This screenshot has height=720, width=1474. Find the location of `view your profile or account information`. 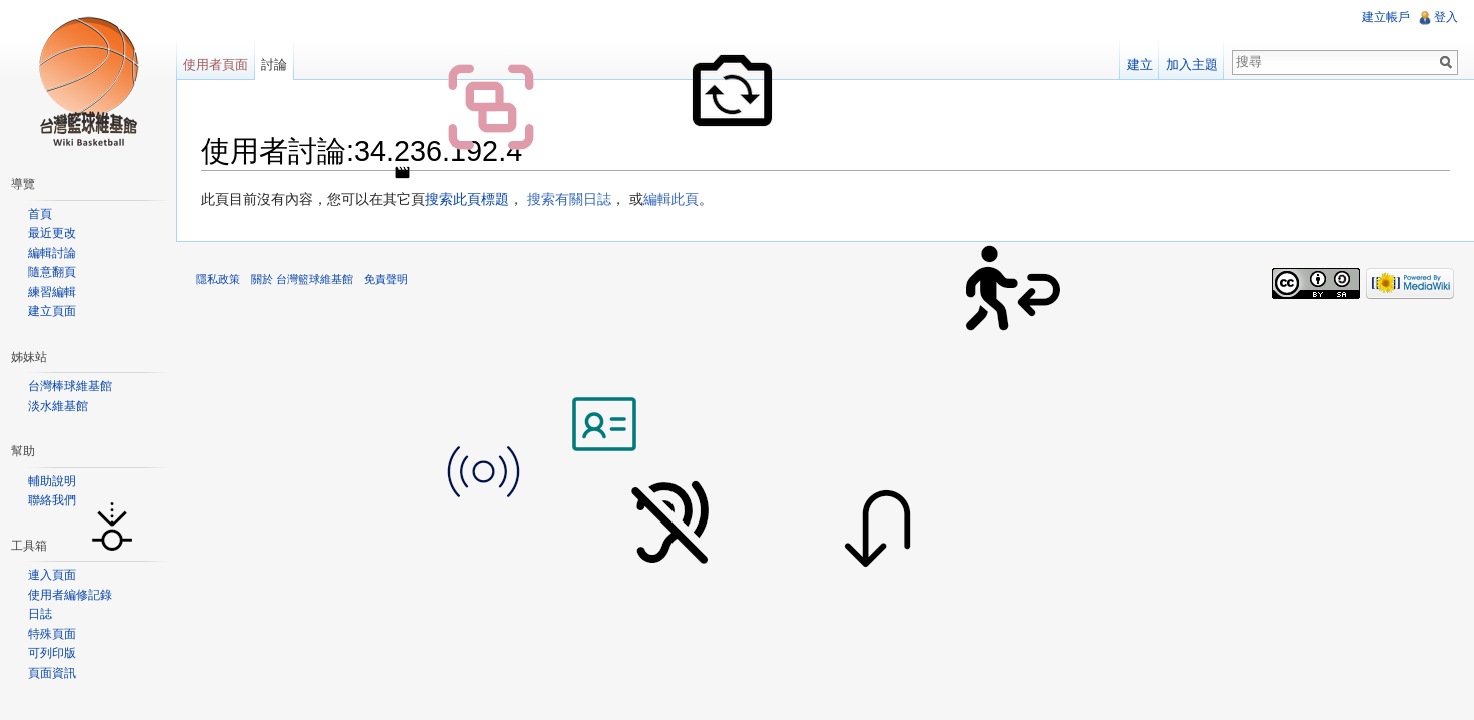

view your profile or account information is located at coordinates (604, 424).